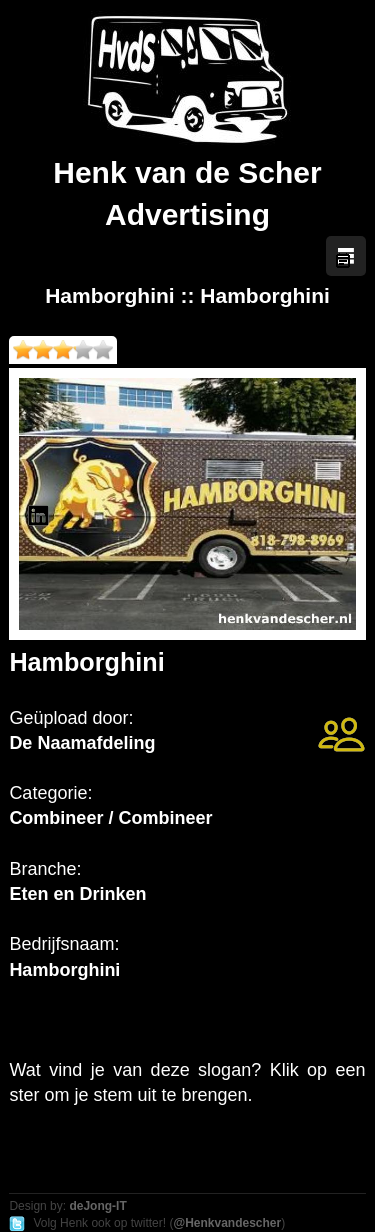 This screenshot has height=1232, width=375. Describe the element at coordinates (343, 261) in the screenshot. I see `view event details or notes` at that location.